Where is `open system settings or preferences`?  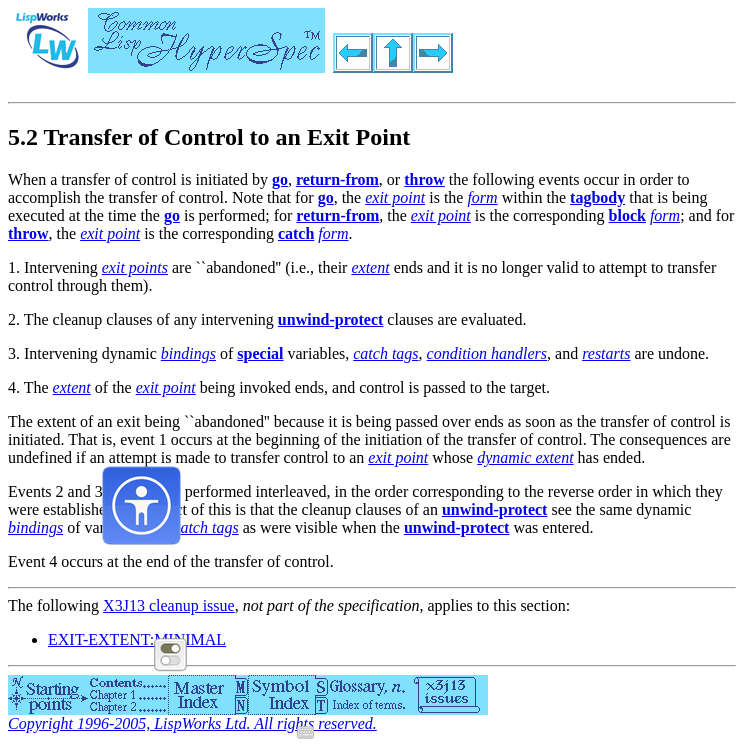
open system settings or preferences is located at coordinates (170, 654).